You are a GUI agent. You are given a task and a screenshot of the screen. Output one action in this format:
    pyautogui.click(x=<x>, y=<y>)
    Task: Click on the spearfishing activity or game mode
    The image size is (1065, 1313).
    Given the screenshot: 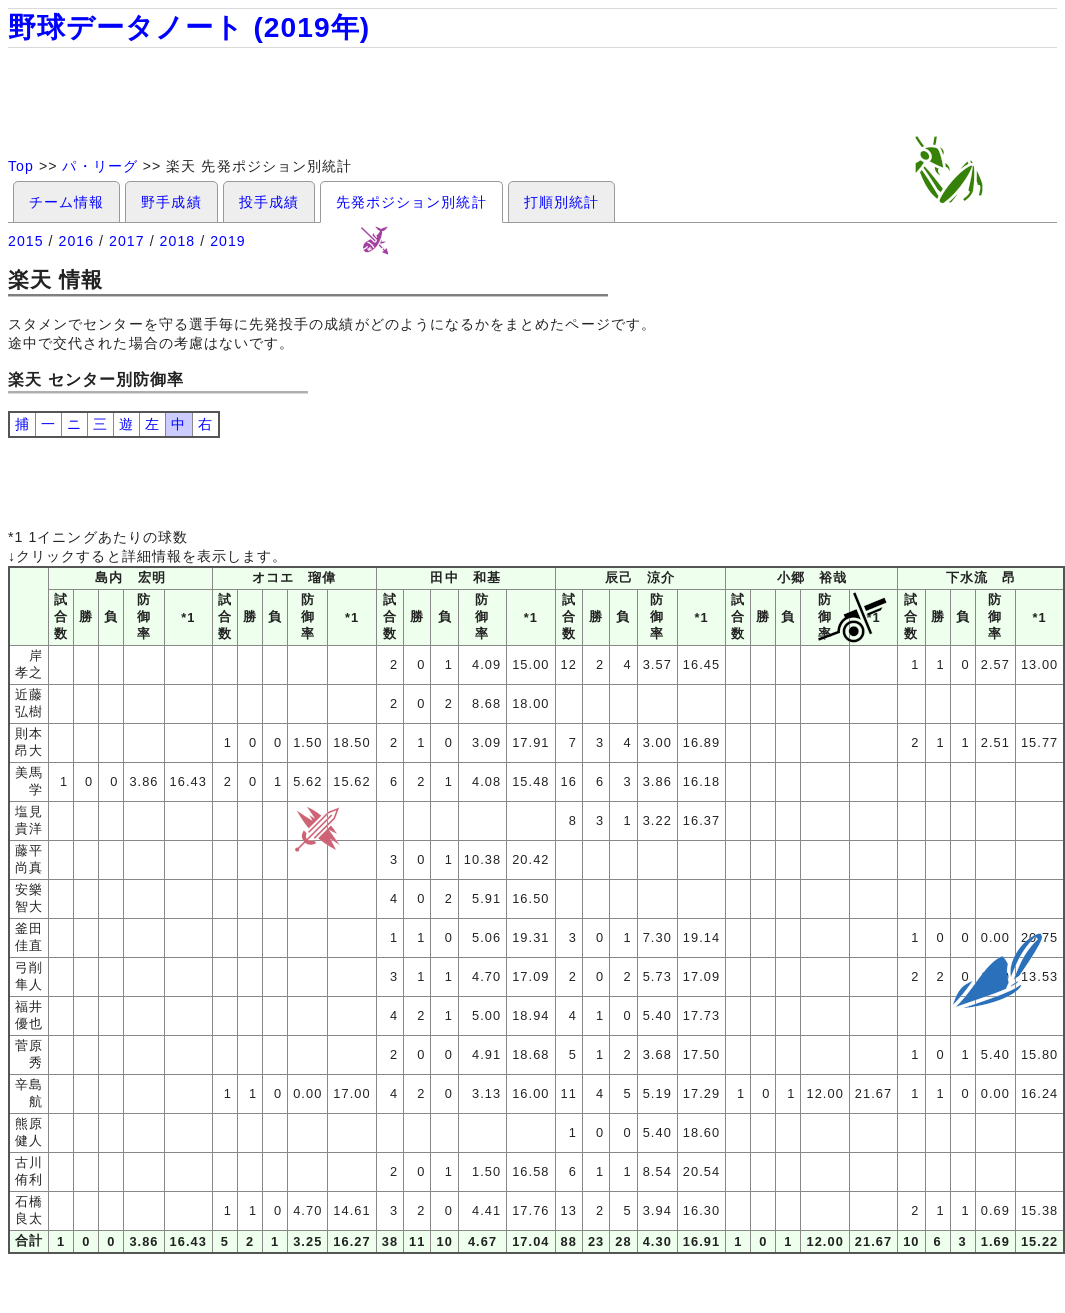 What is the action you would take?
    pyautogui.click(x=374, y=240)
    